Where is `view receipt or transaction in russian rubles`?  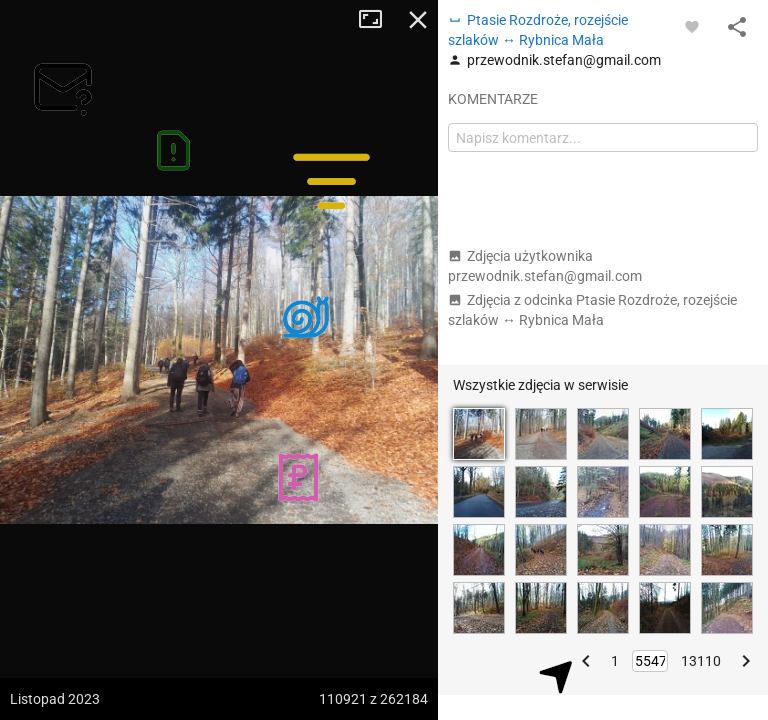
view receipt or transaction in russian rubles is located at coordinates (298, 477).